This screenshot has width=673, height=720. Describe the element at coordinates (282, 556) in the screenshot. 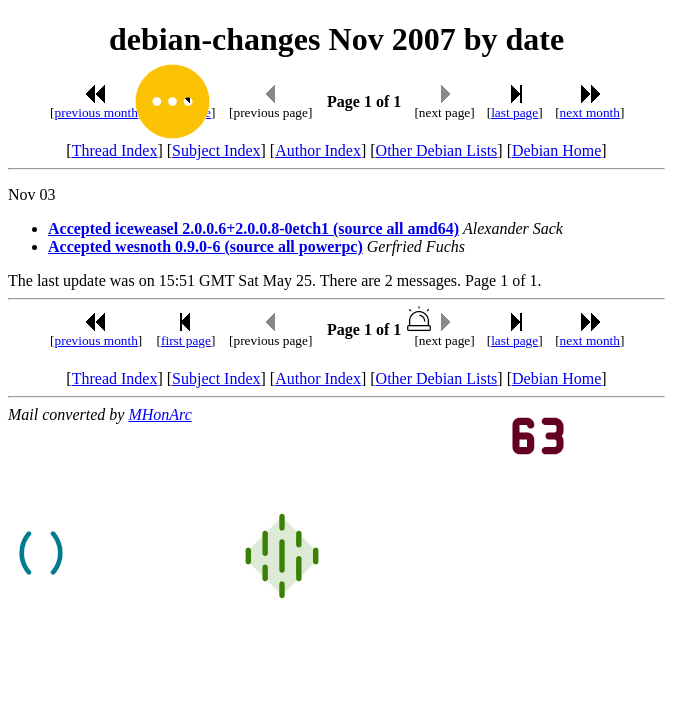

I see `open google podcasts app` at that location.